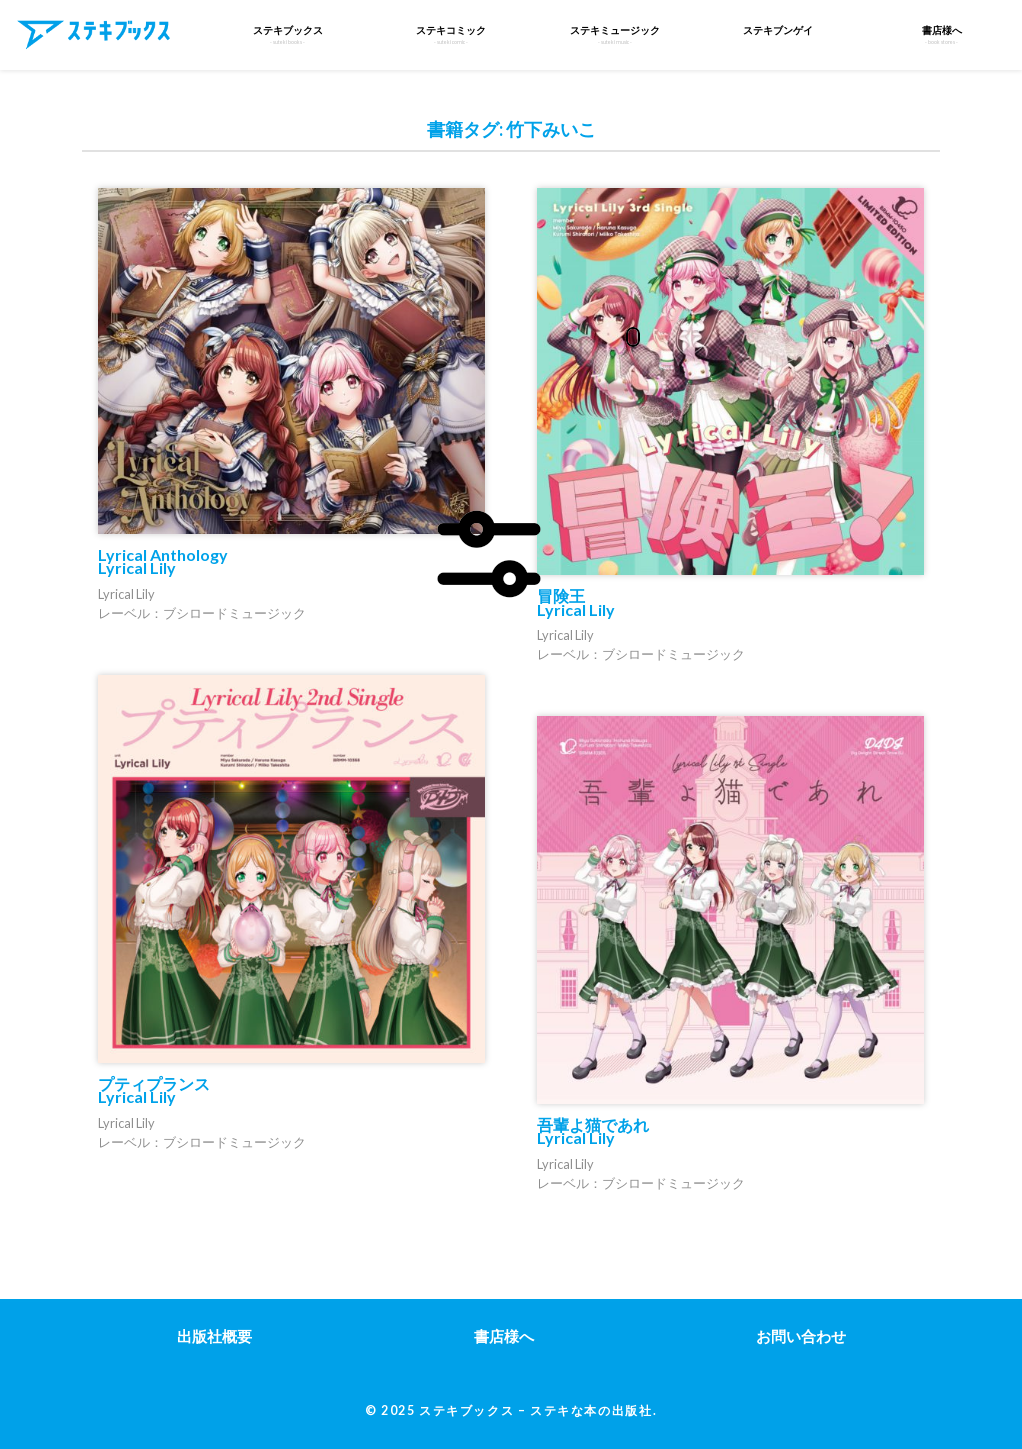 The height and width of the screenshot is (1449, 1022). Describe the element at coordinates (633, 337) in the screenshot. I see `access medication or pharmacy features` at that location.